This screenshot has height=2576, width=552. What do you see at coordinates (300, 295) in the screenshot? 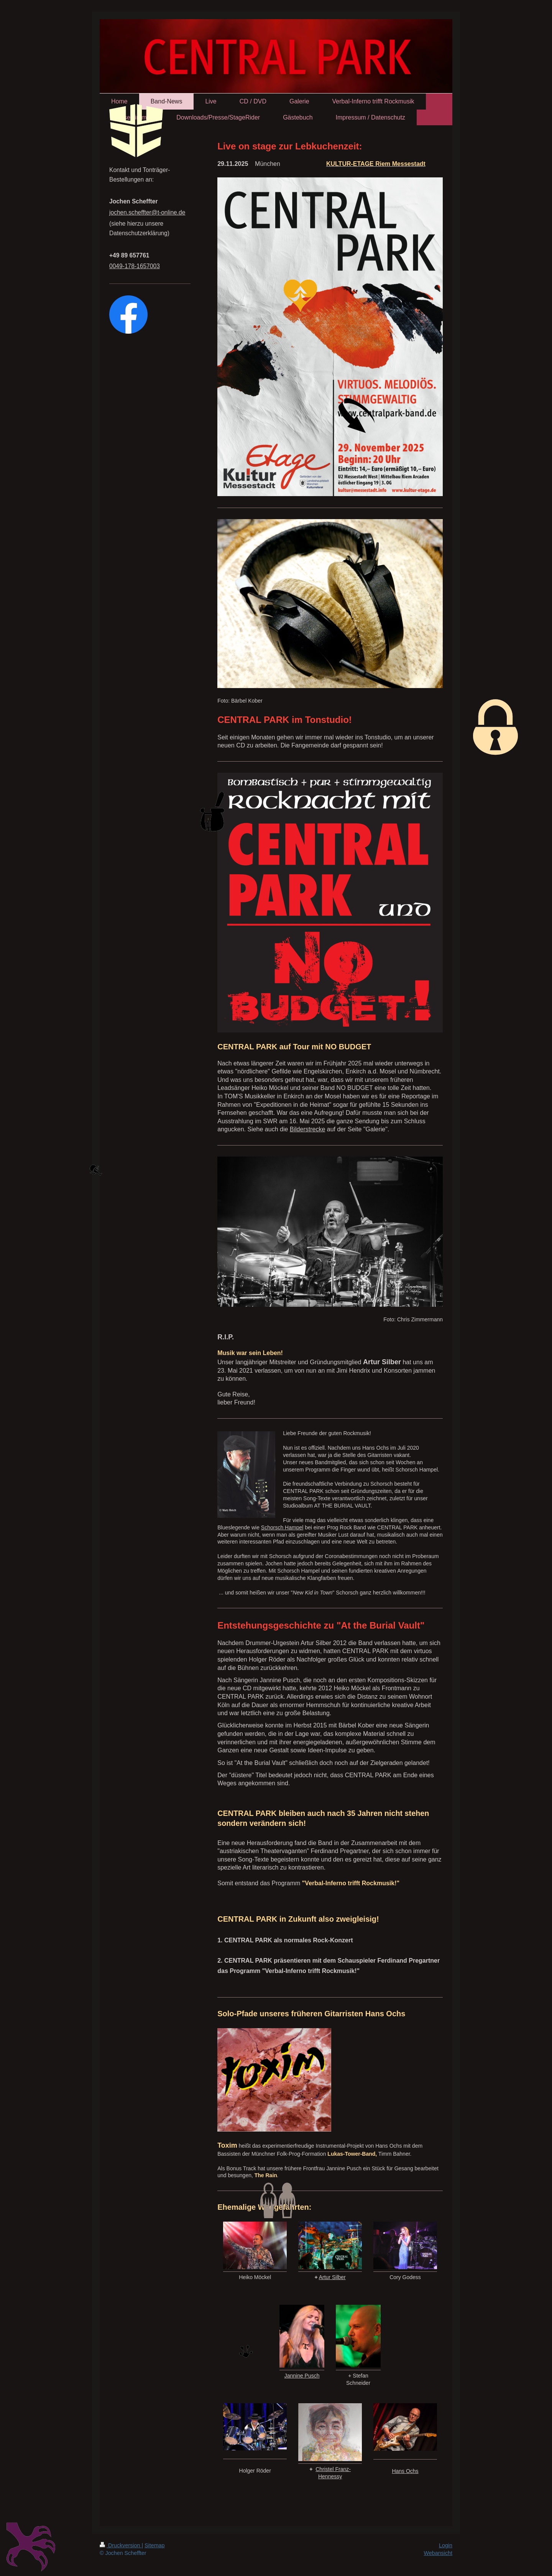
I see `select a cheerful or happy mood` at bounding box center [300, 295].